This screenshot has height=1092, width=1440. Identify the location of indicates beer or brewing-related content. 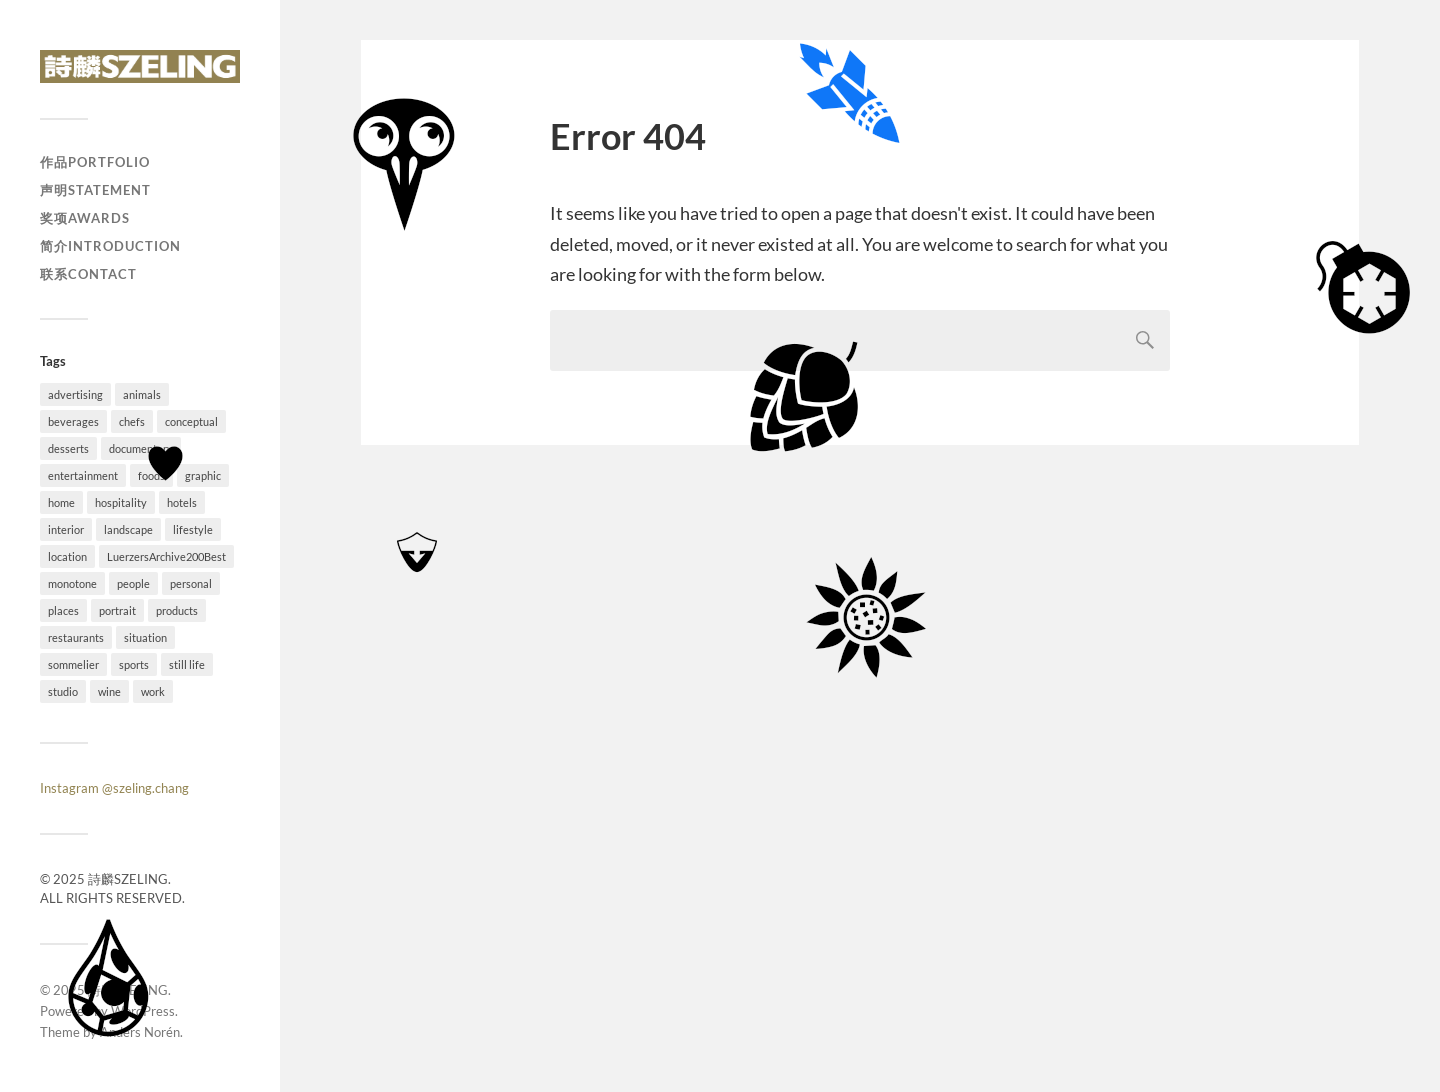
(804, 396).